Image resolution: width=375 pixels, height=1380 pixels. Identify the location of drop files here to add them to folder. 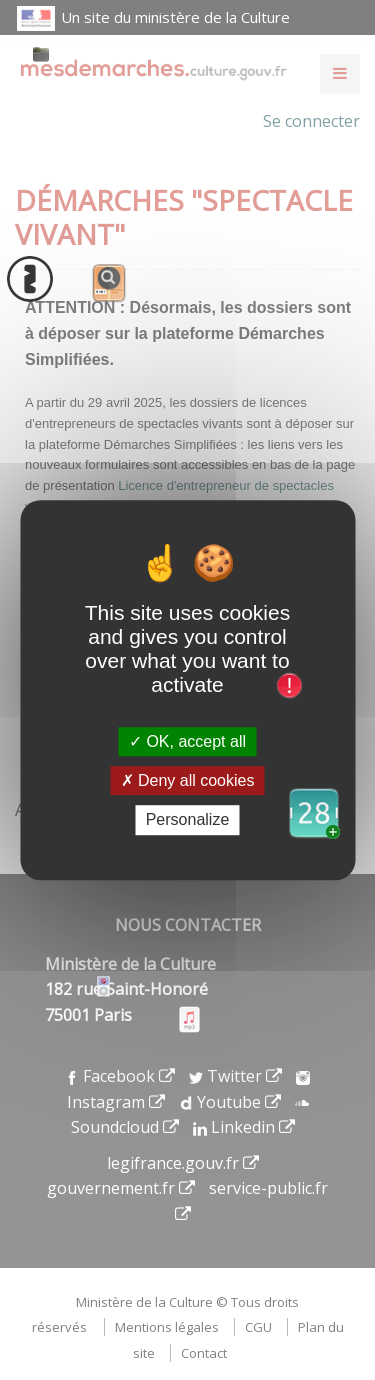
(41, 54).